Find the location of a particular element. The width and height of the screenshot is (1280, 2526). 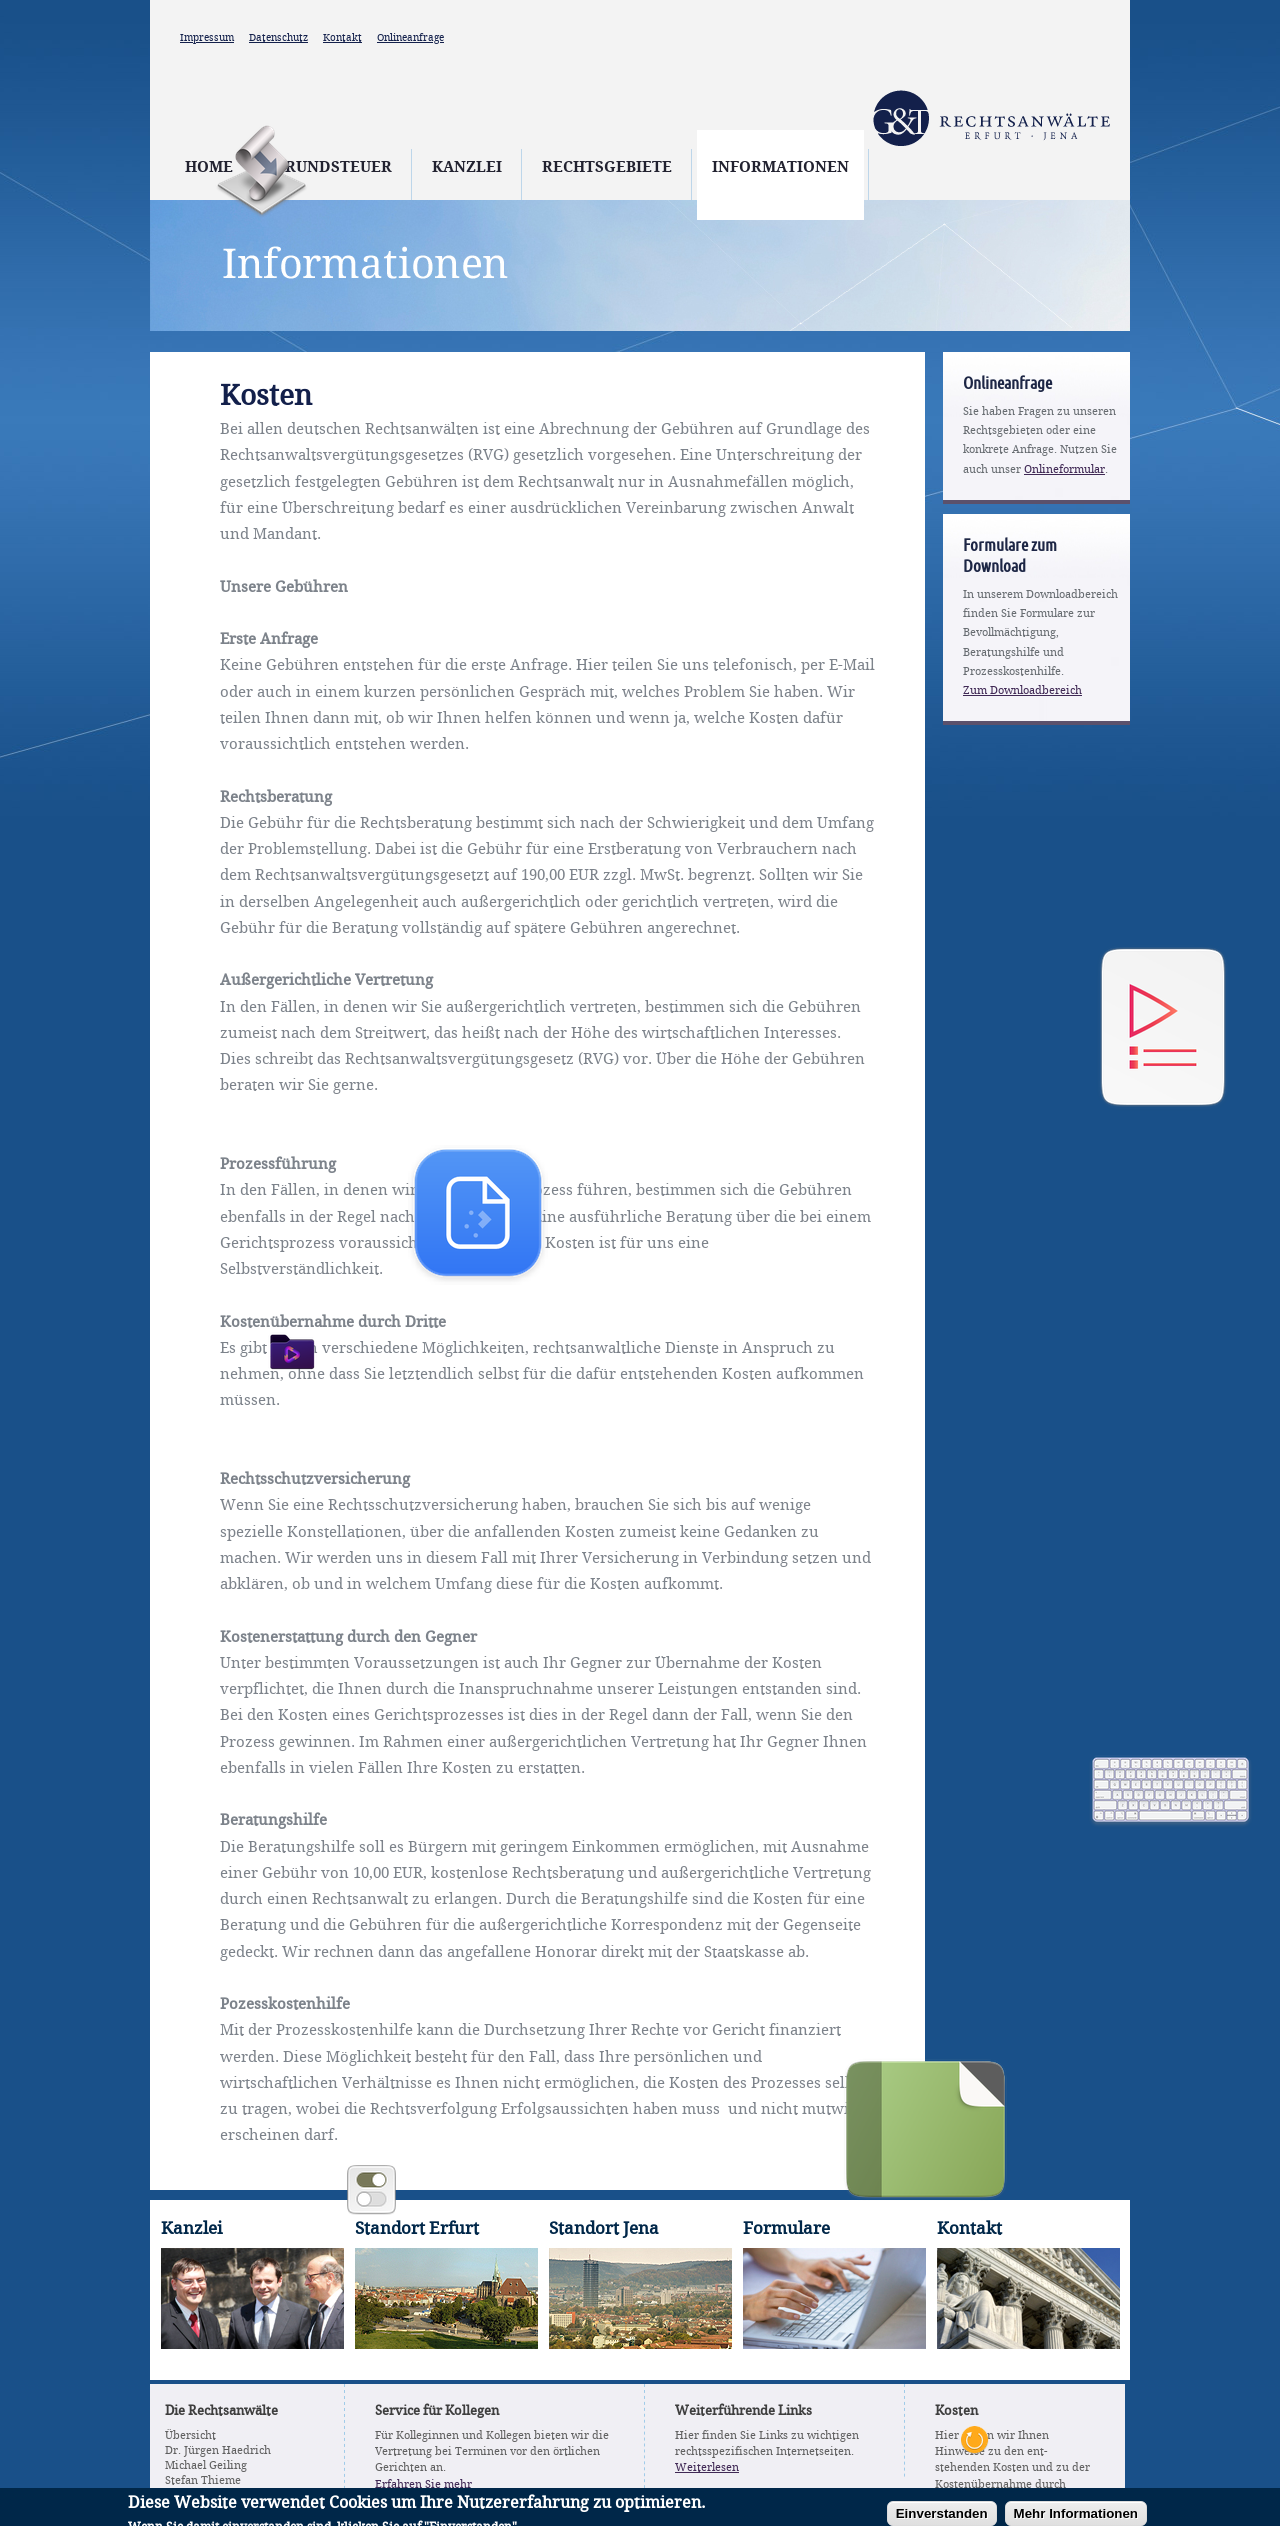

configure default apps for file types is located at coordinates (478, 1215).